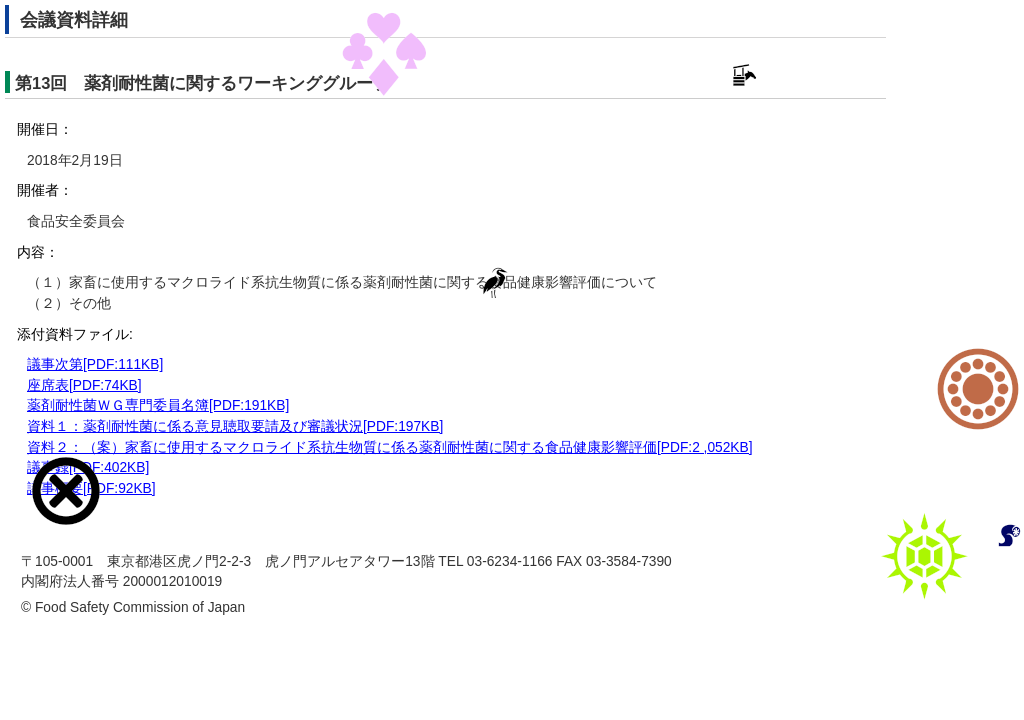 The height and width of the screenshot is (720, 1024). I want to click on access card games or poker section, so click(384, 54).